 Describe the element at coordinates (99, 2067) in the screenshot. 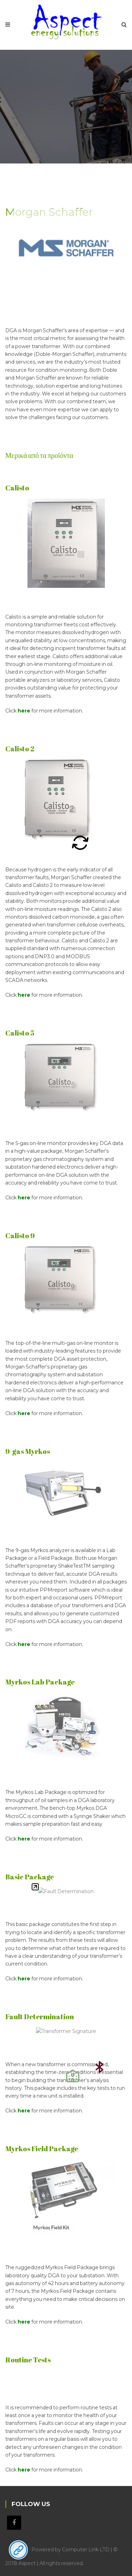

I see `toggle bluetooth connectivity on or off` at that location.